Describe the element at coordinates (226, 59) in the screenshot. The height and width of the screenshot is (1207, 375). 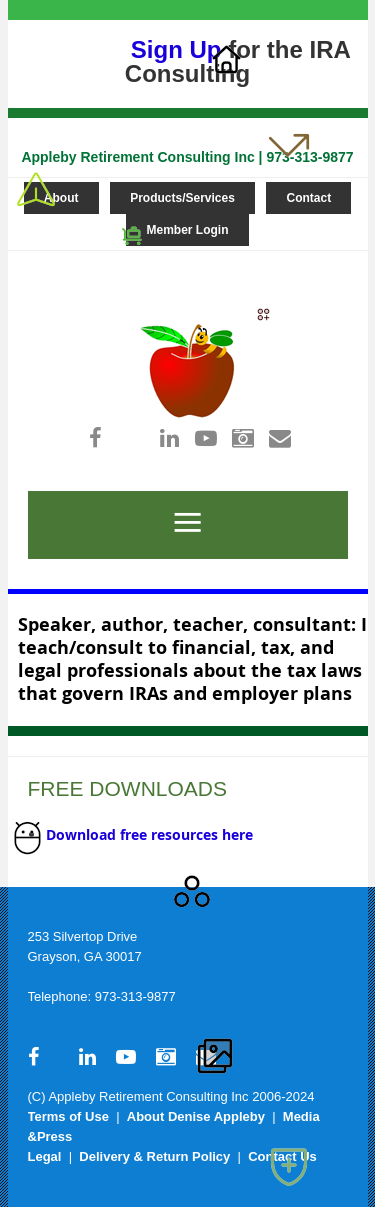
I see `go to home screen` at that location.